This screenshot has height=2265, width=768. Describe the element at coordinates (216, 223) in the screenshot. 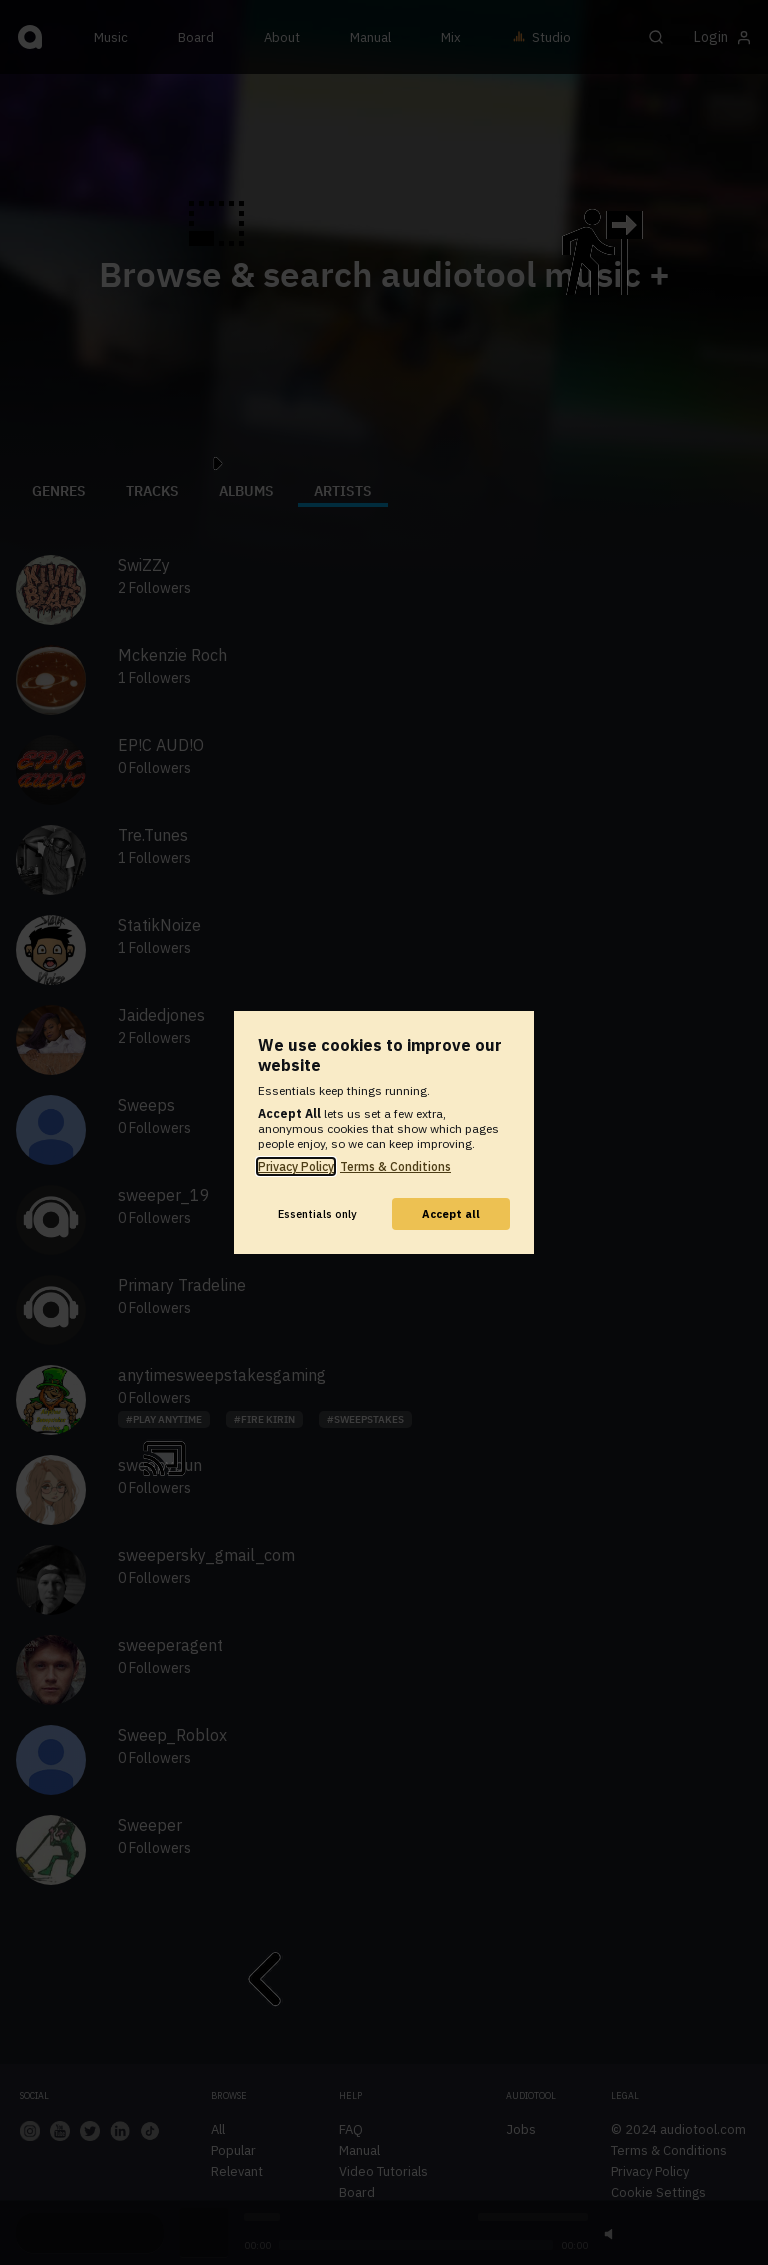

I see `resize image to small dimensions` at that location.